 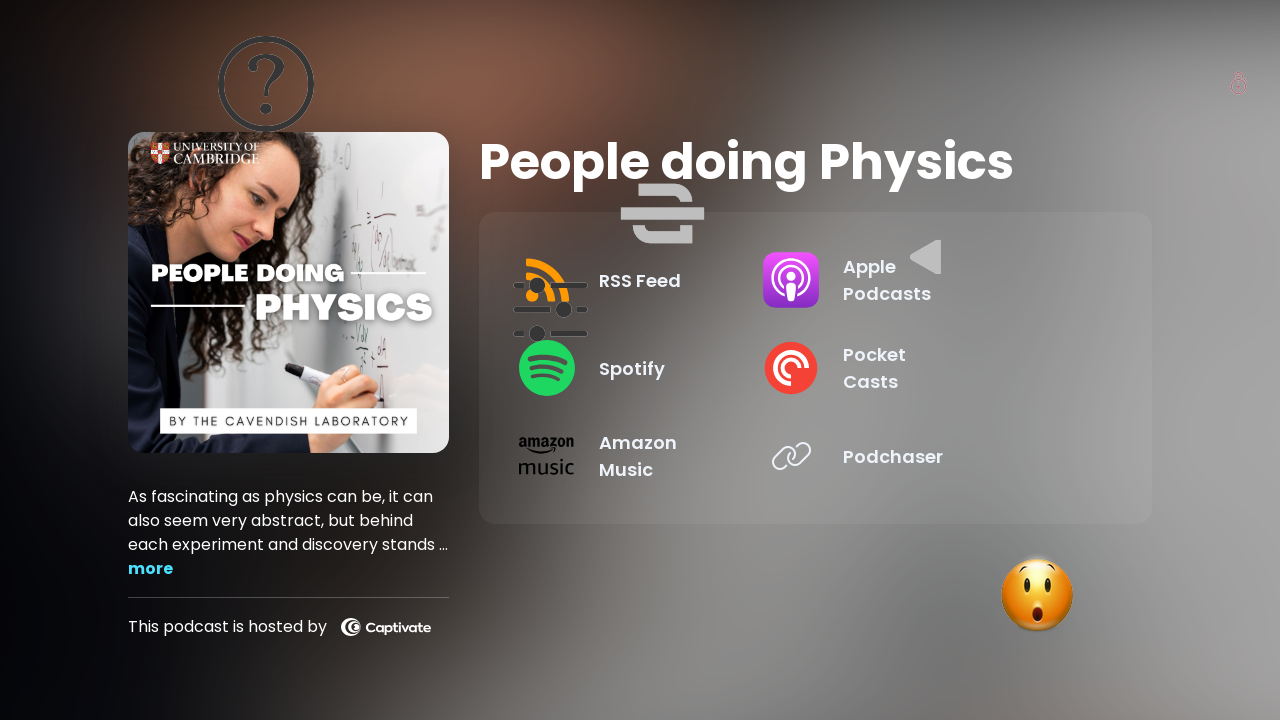 I want to click on play media in right-to-left interface, so click(x=927, y=257).